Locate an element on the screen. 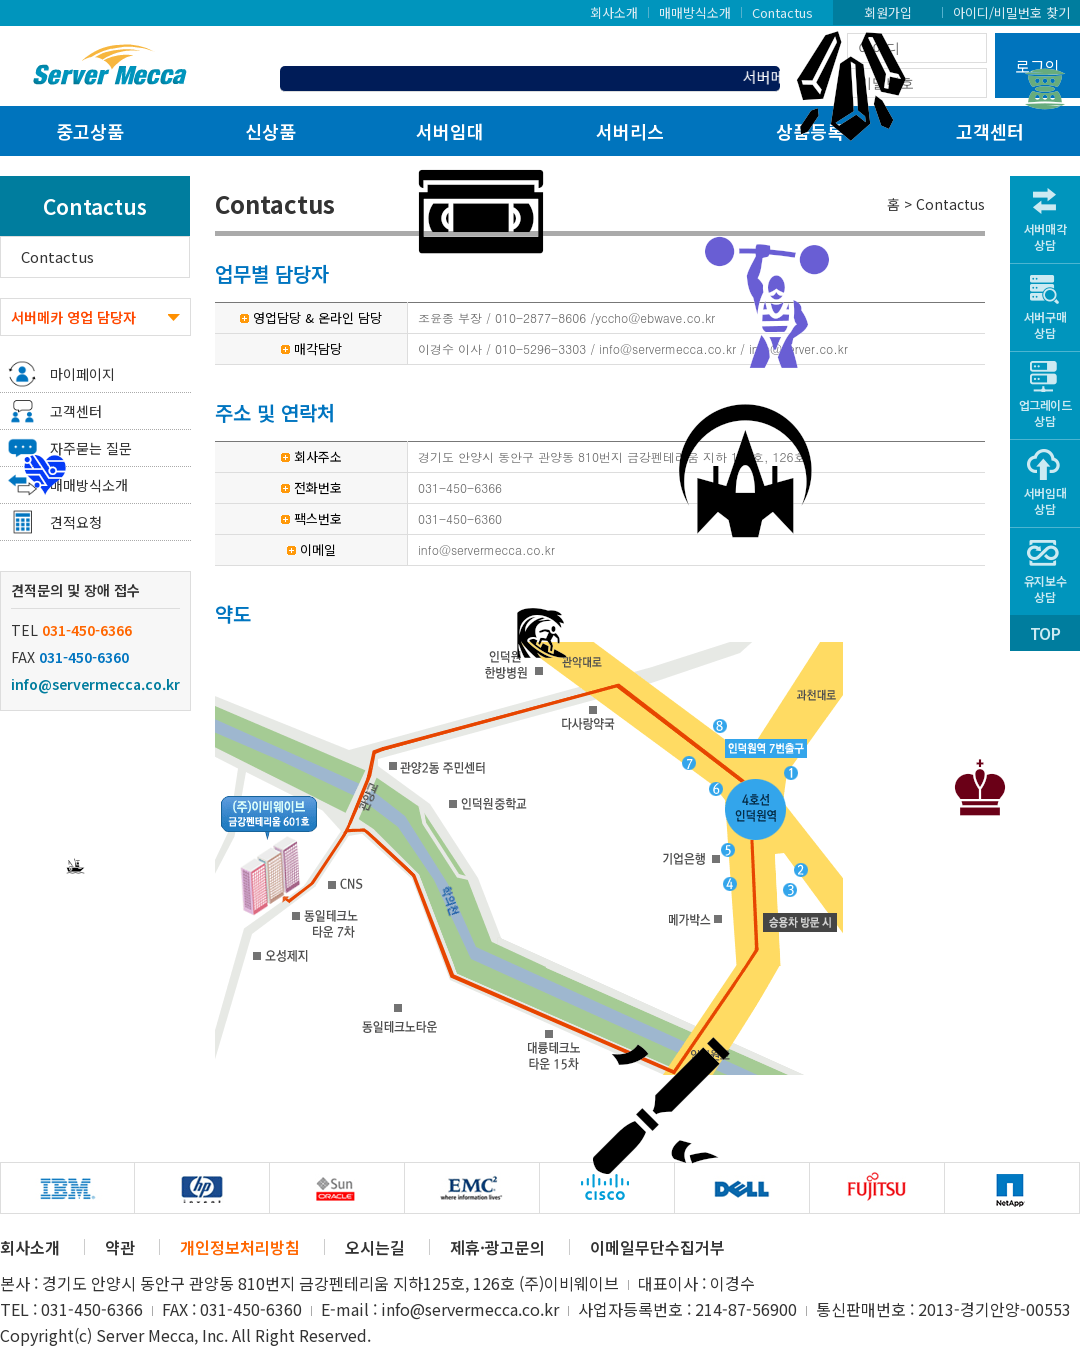 The image size is (1080, 1368). abstract hourglass or time-based game mechanic is located at coordinates (1045, 89).